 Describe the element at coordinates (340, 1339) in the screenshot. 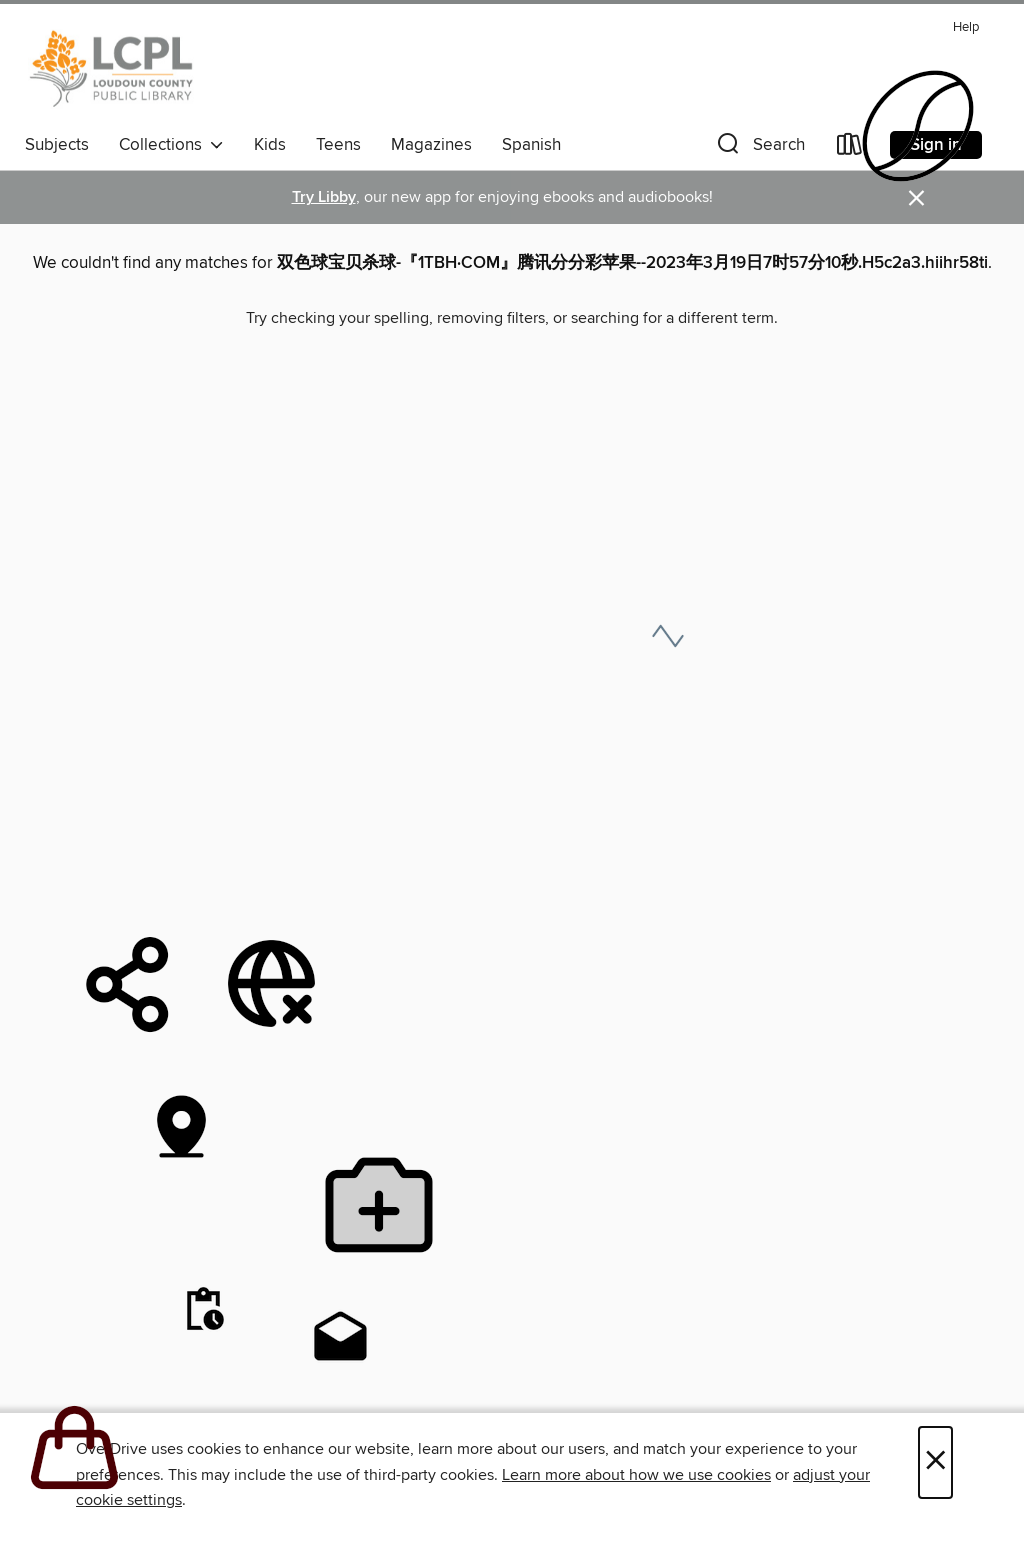

I see `view your draft messages` at that location.